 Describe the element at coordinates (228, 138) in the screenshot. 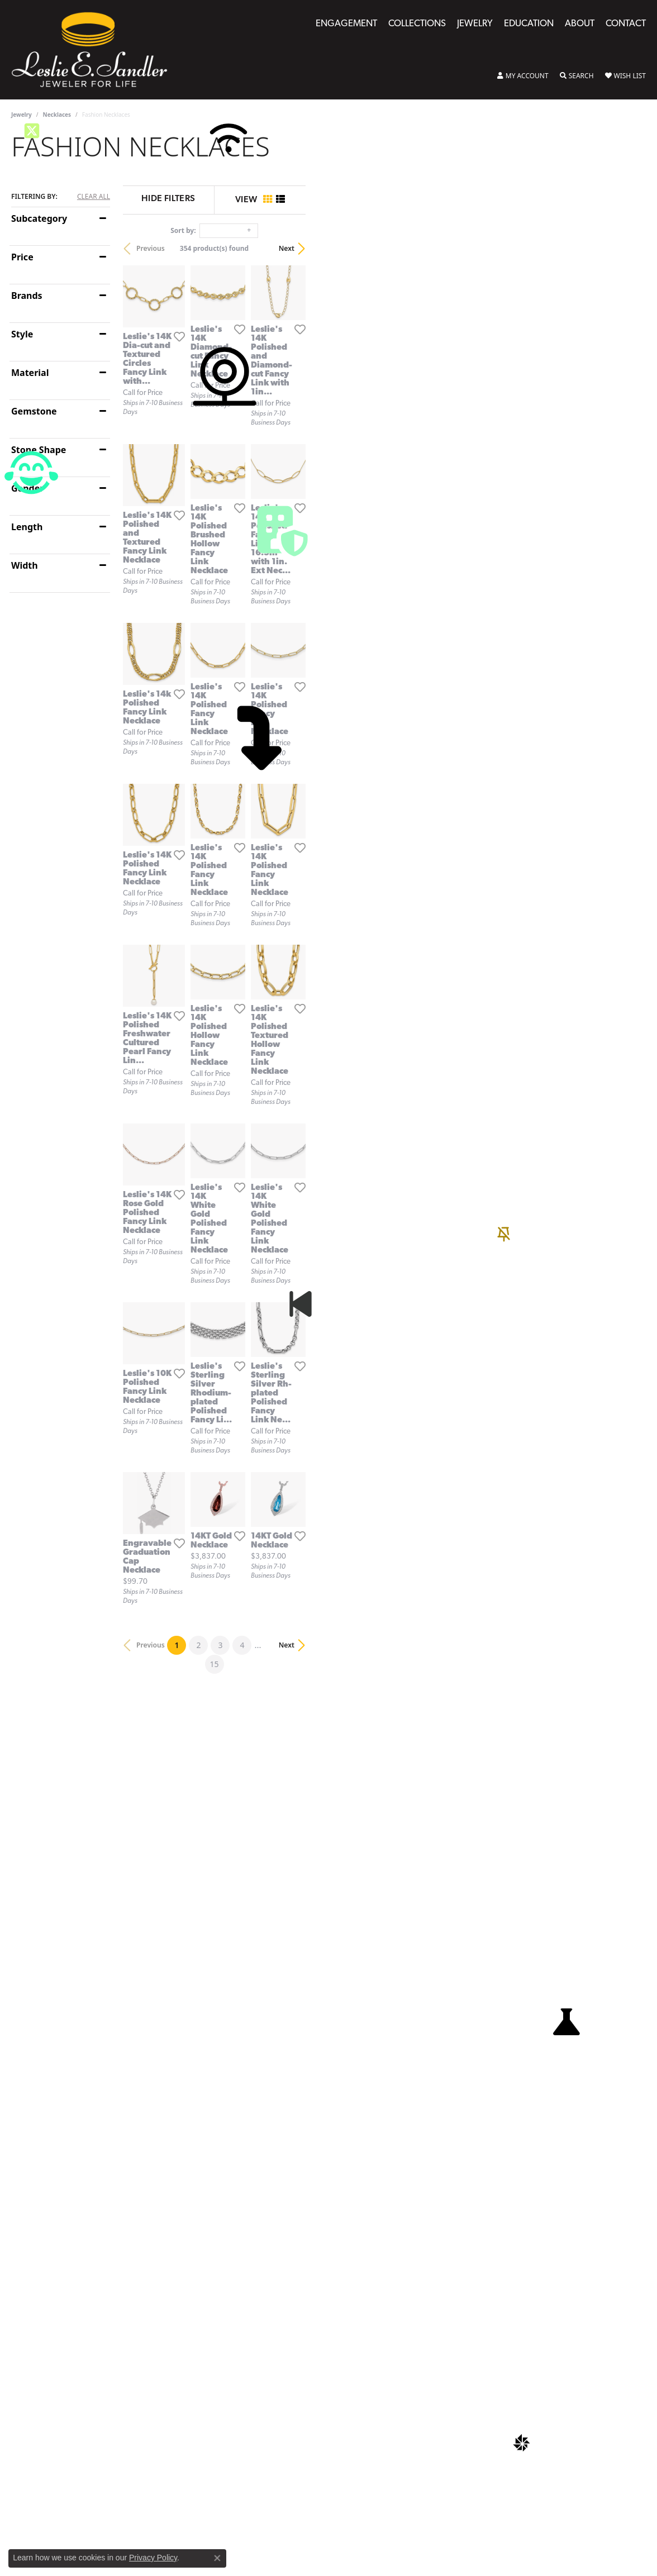

I see `indicates strong wifi connection` at that location.